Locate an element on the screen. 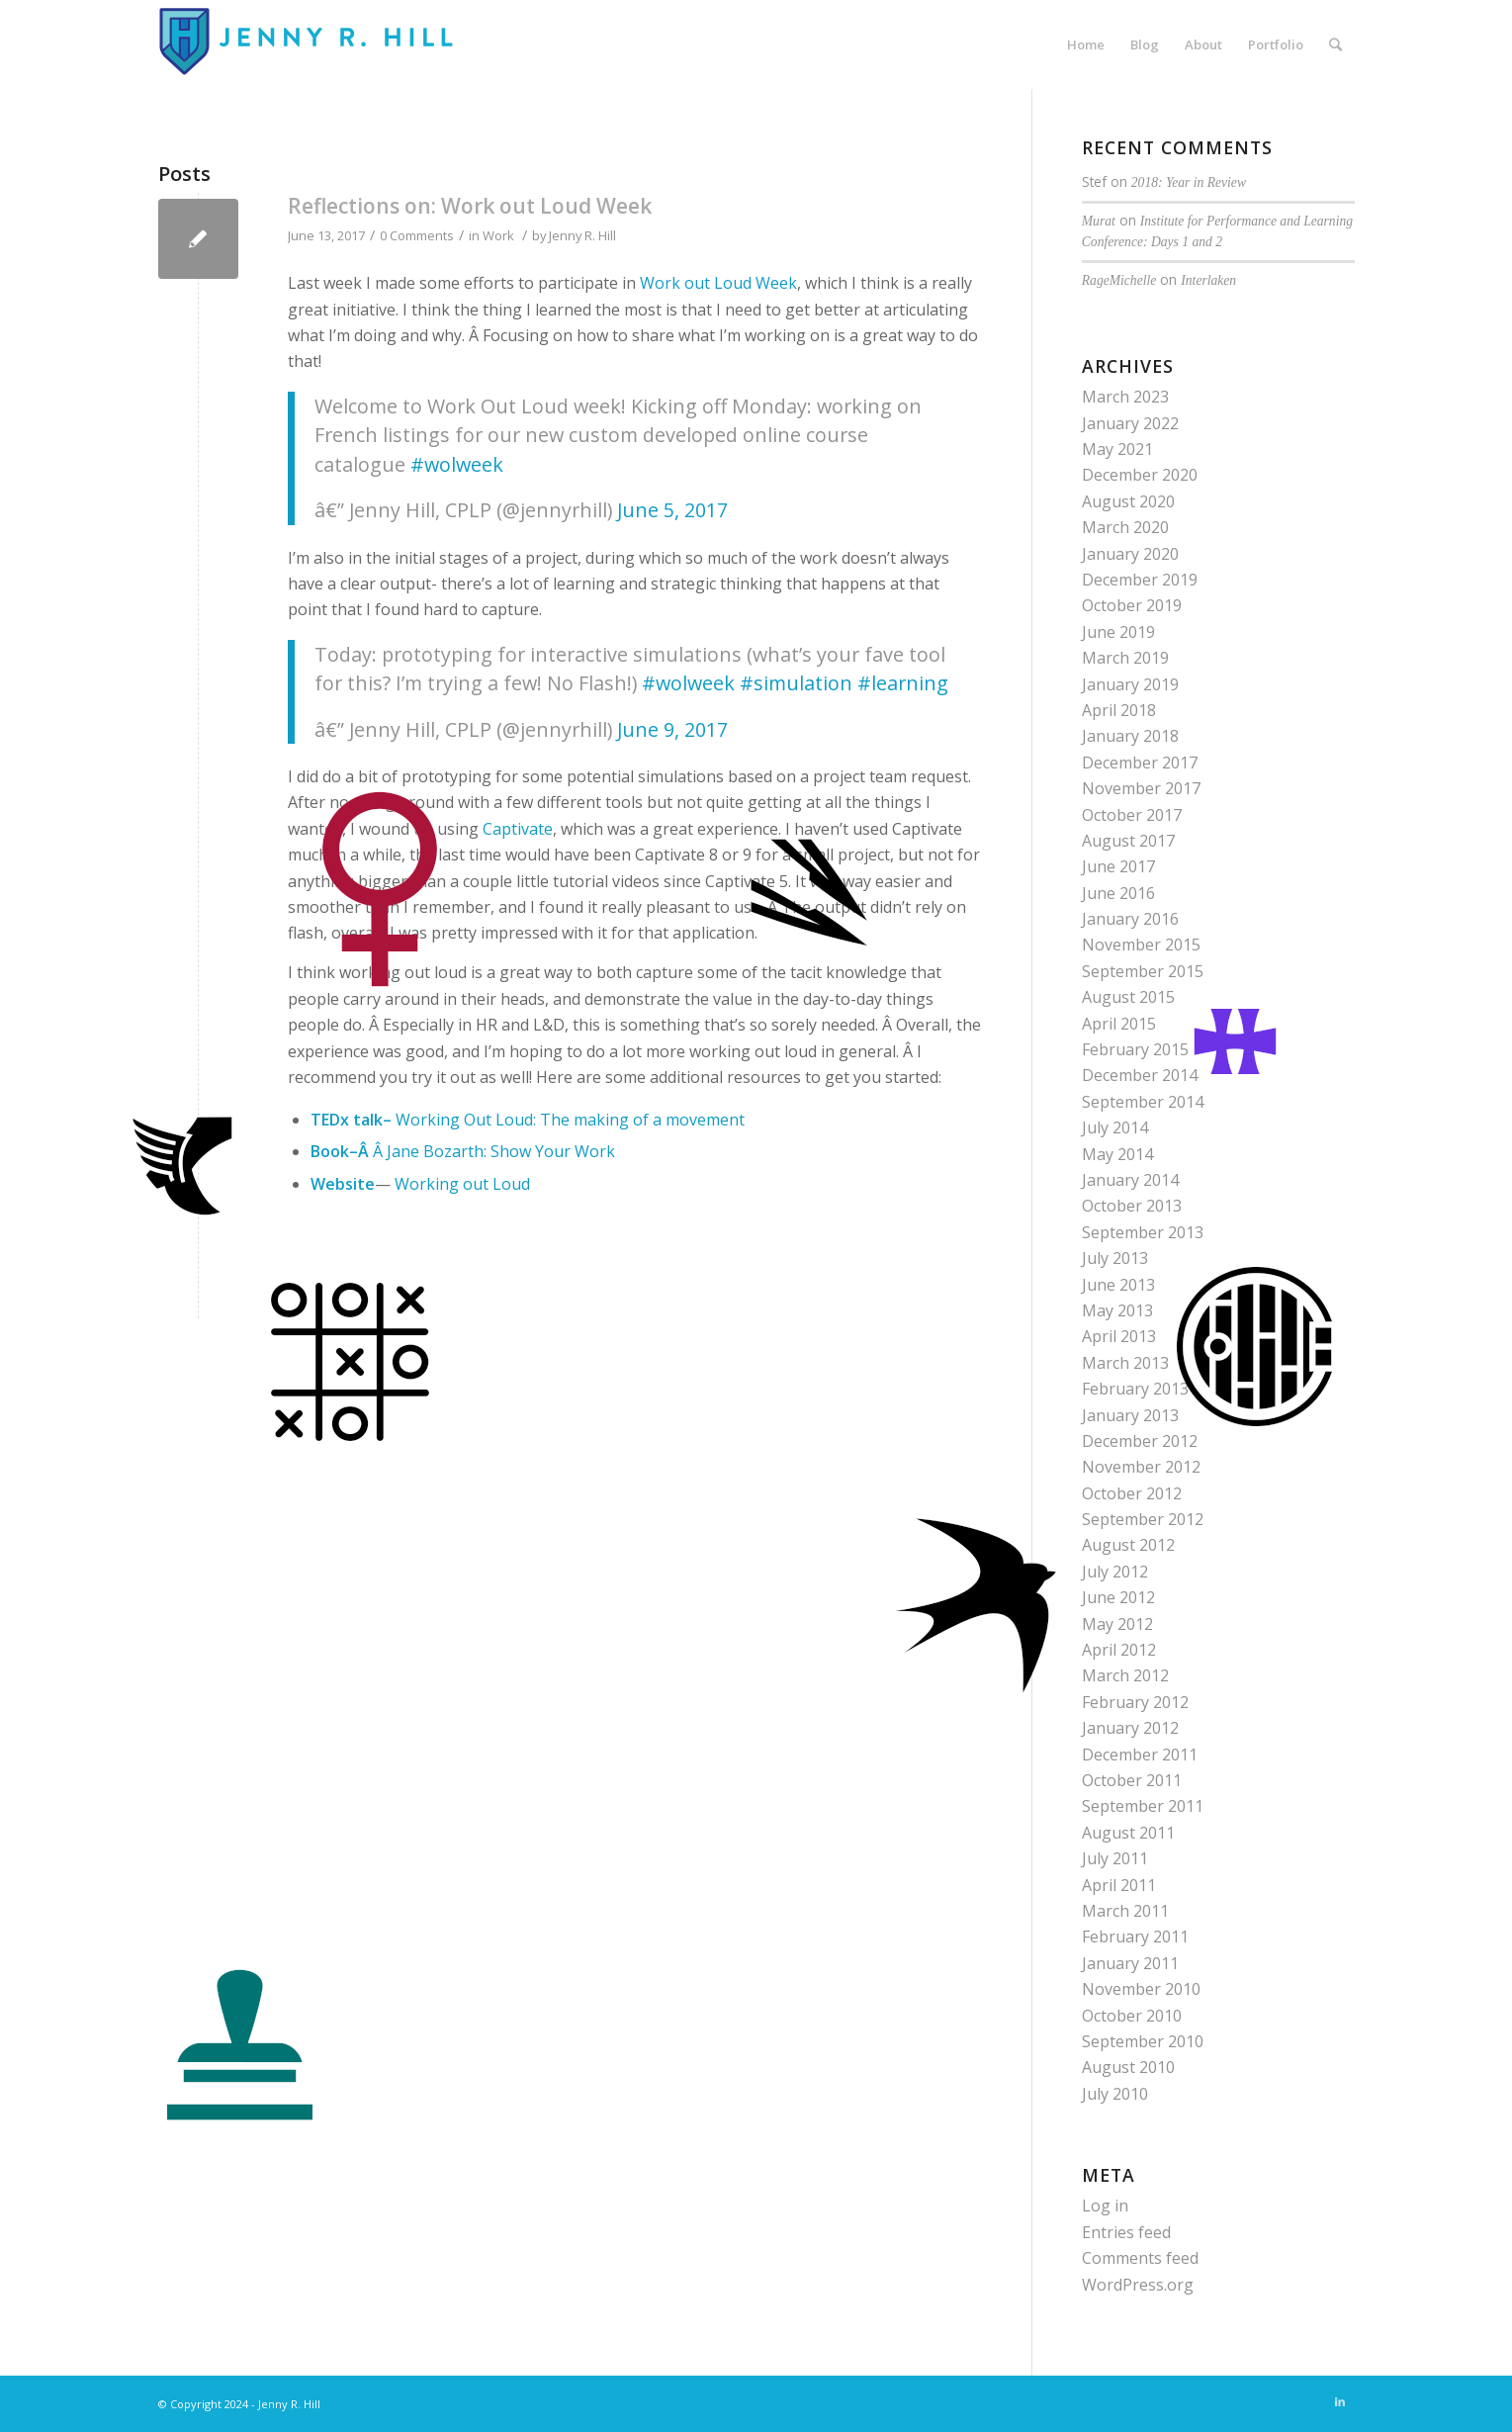 This screenshot has height=2432, width=1512. indicates speed boost or agility power-up is located at coordinates (182, 1166).